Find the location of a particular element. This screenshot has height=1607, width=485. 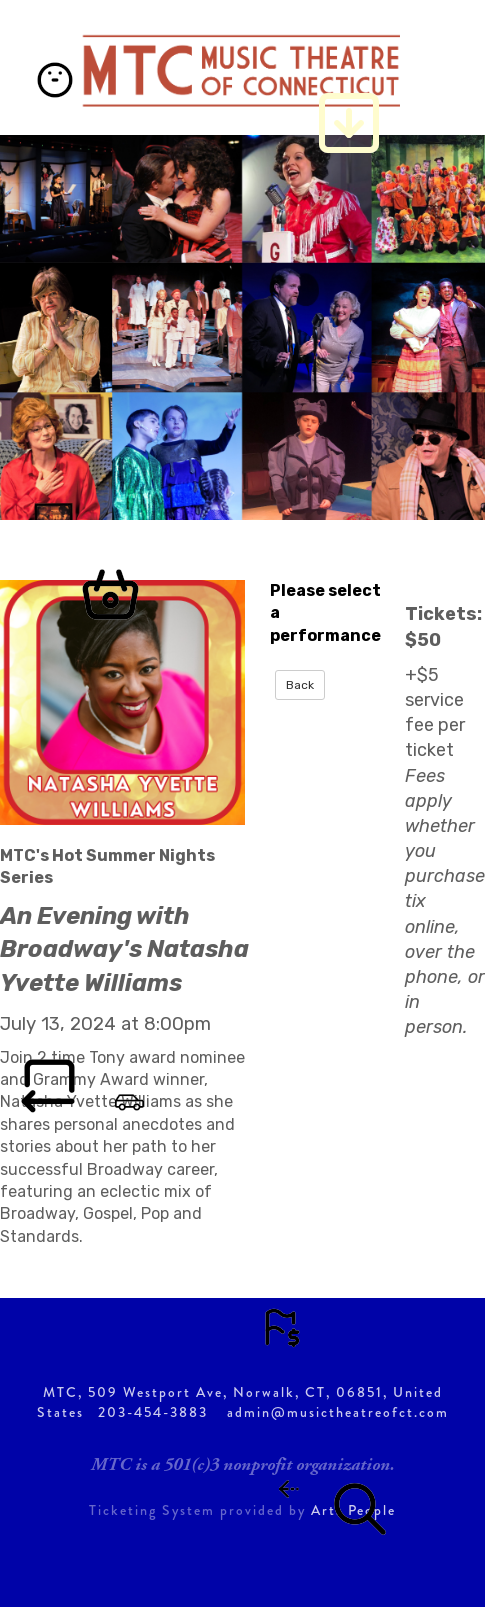

auto-fit content to the left edge is located at coordinates (49, 1084).